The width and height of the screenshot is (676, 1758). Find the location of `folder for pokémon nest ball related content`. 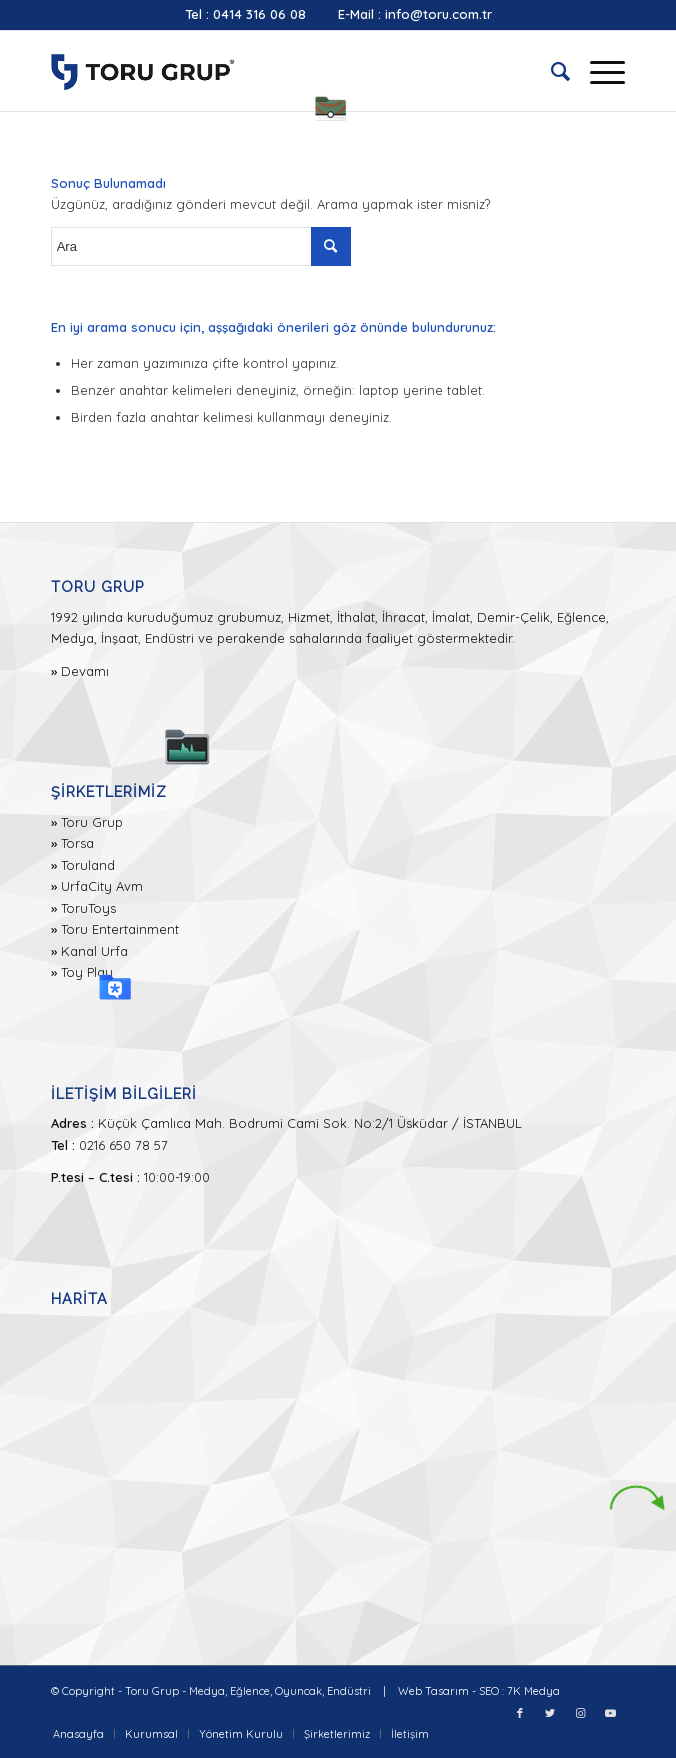

folder for pokémon nest ball related content is located at coordinates (330, 109).